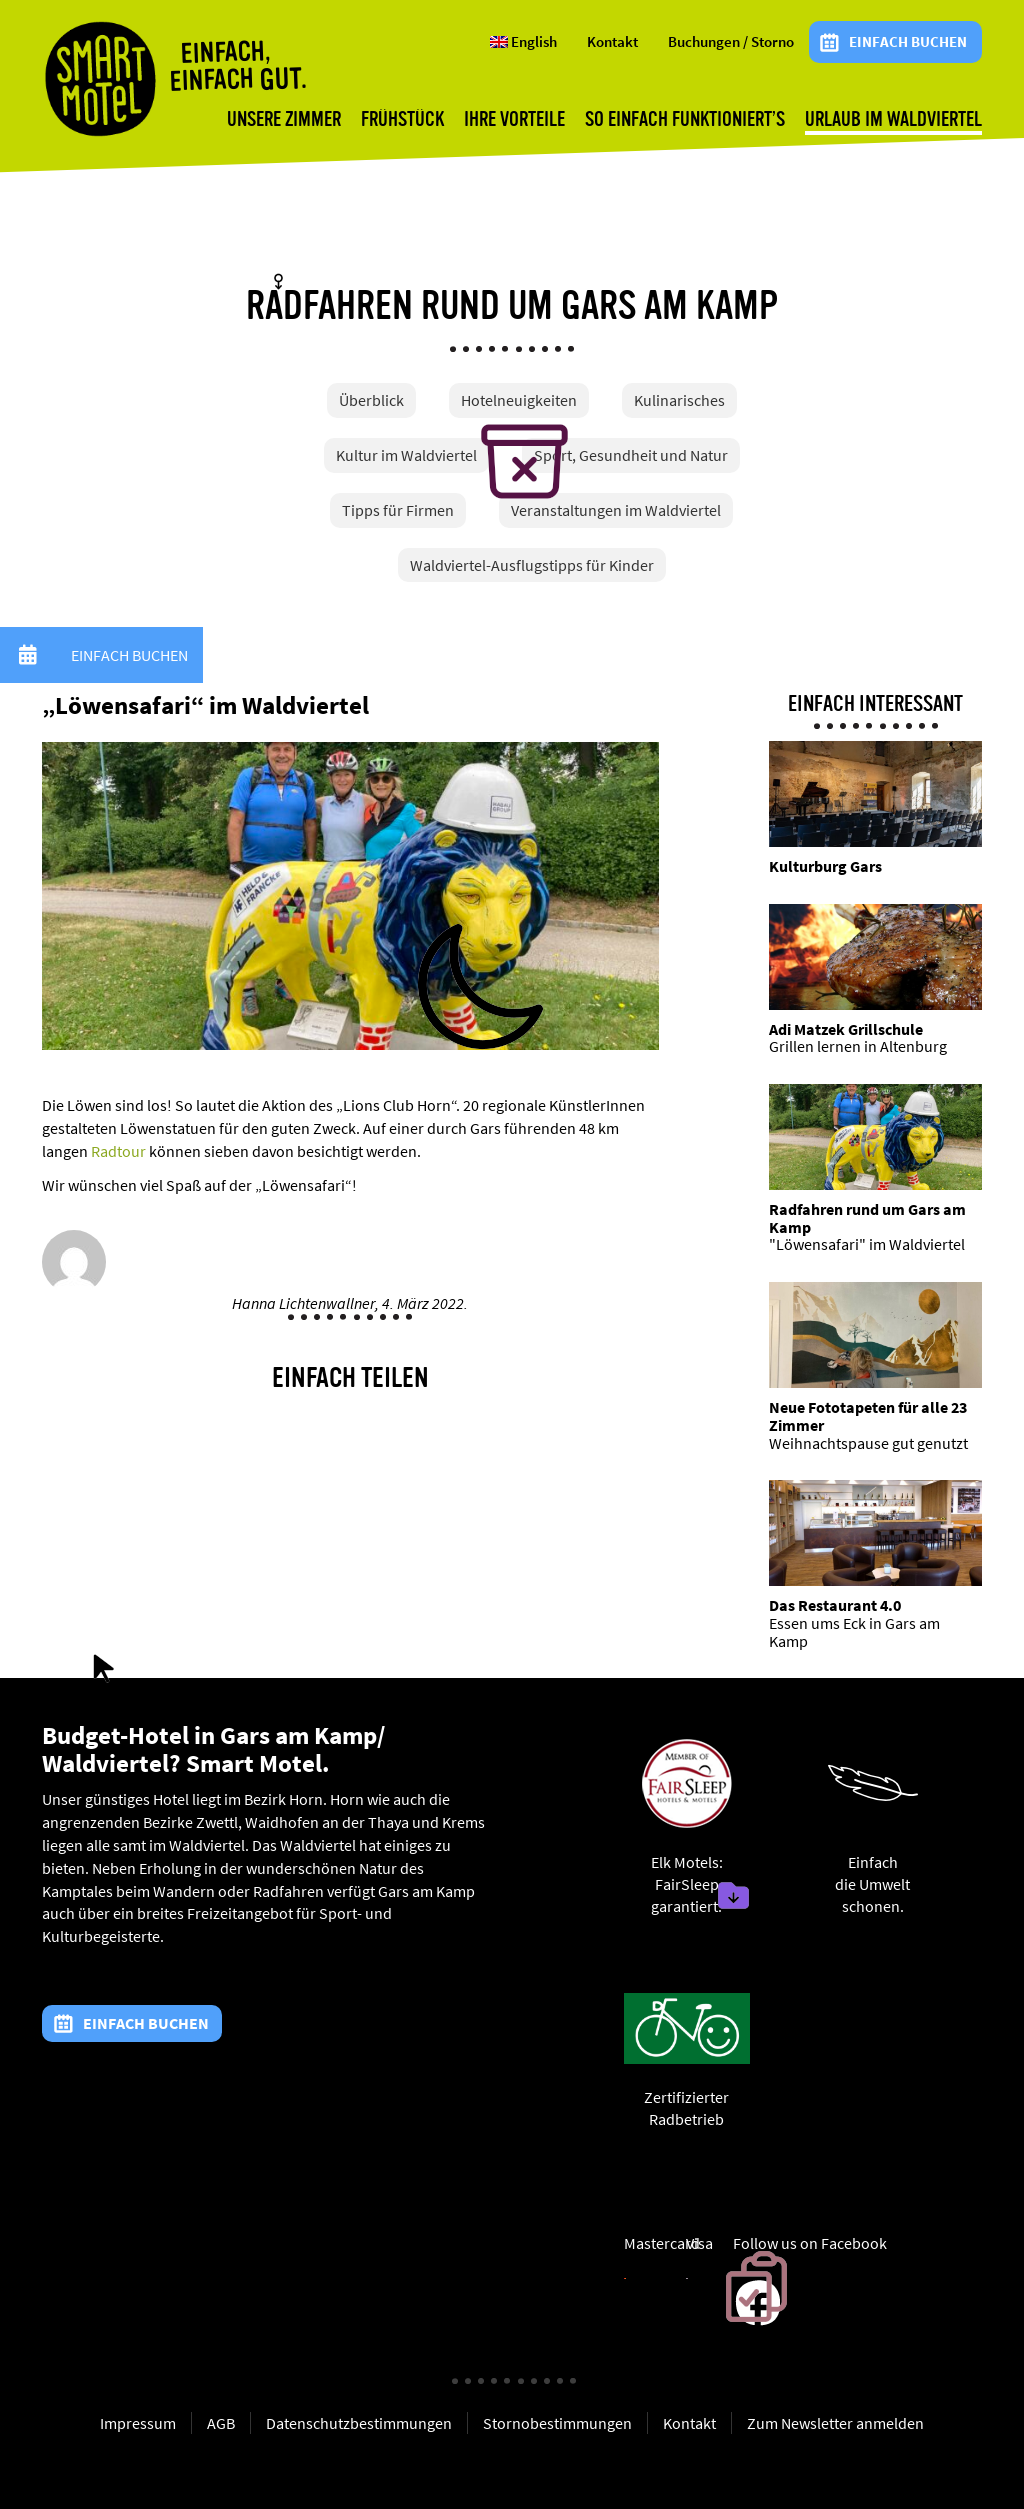 The image size is (1024, 2509). What do you see at coordinates (524, 461) in the screenshot?
I see `remove item from archive` at bounding box center [524, 461].